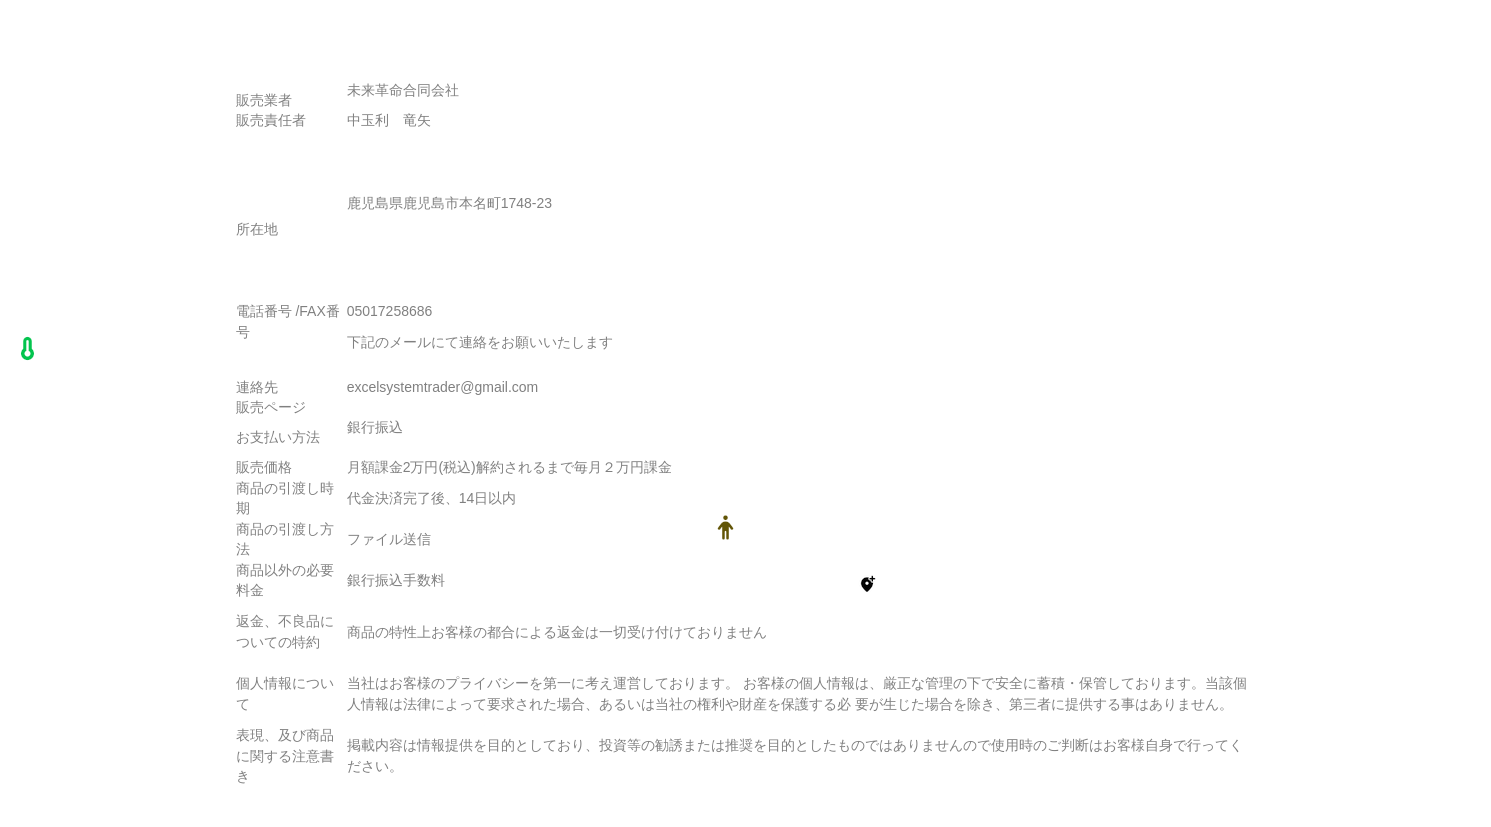  Describe the element at coordinates (27, 348) in the screenshot. I see `indicates maximum temperature level` at that location.